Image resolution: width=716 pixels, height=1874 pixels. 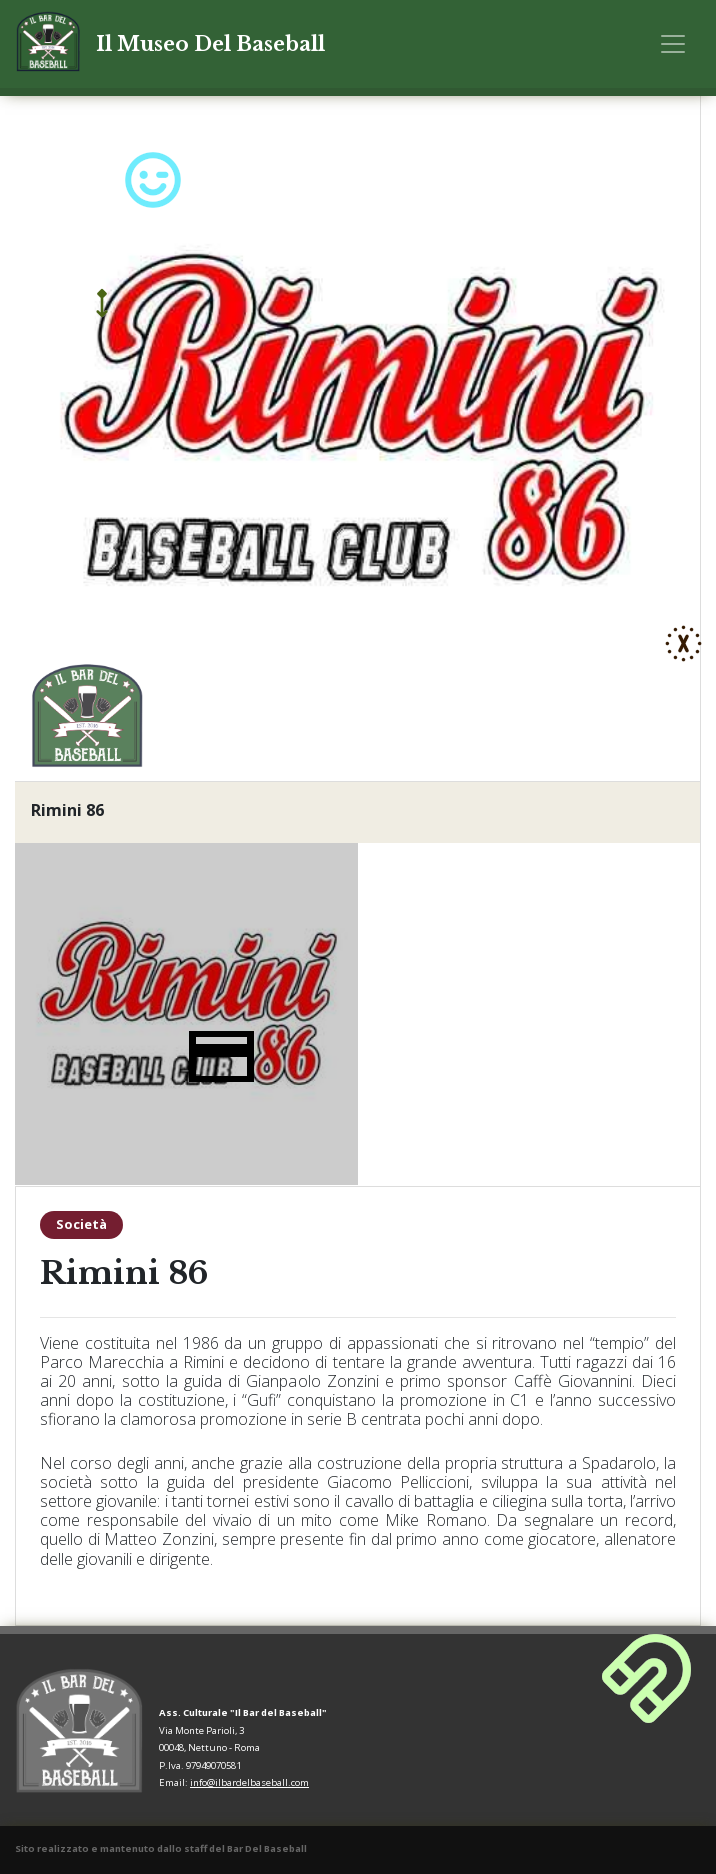 What do you see at coordinates (646, 1678) in the screenshot?
I see `activate magnetic snap or alignment tool` at bounding box center [646, 1678].